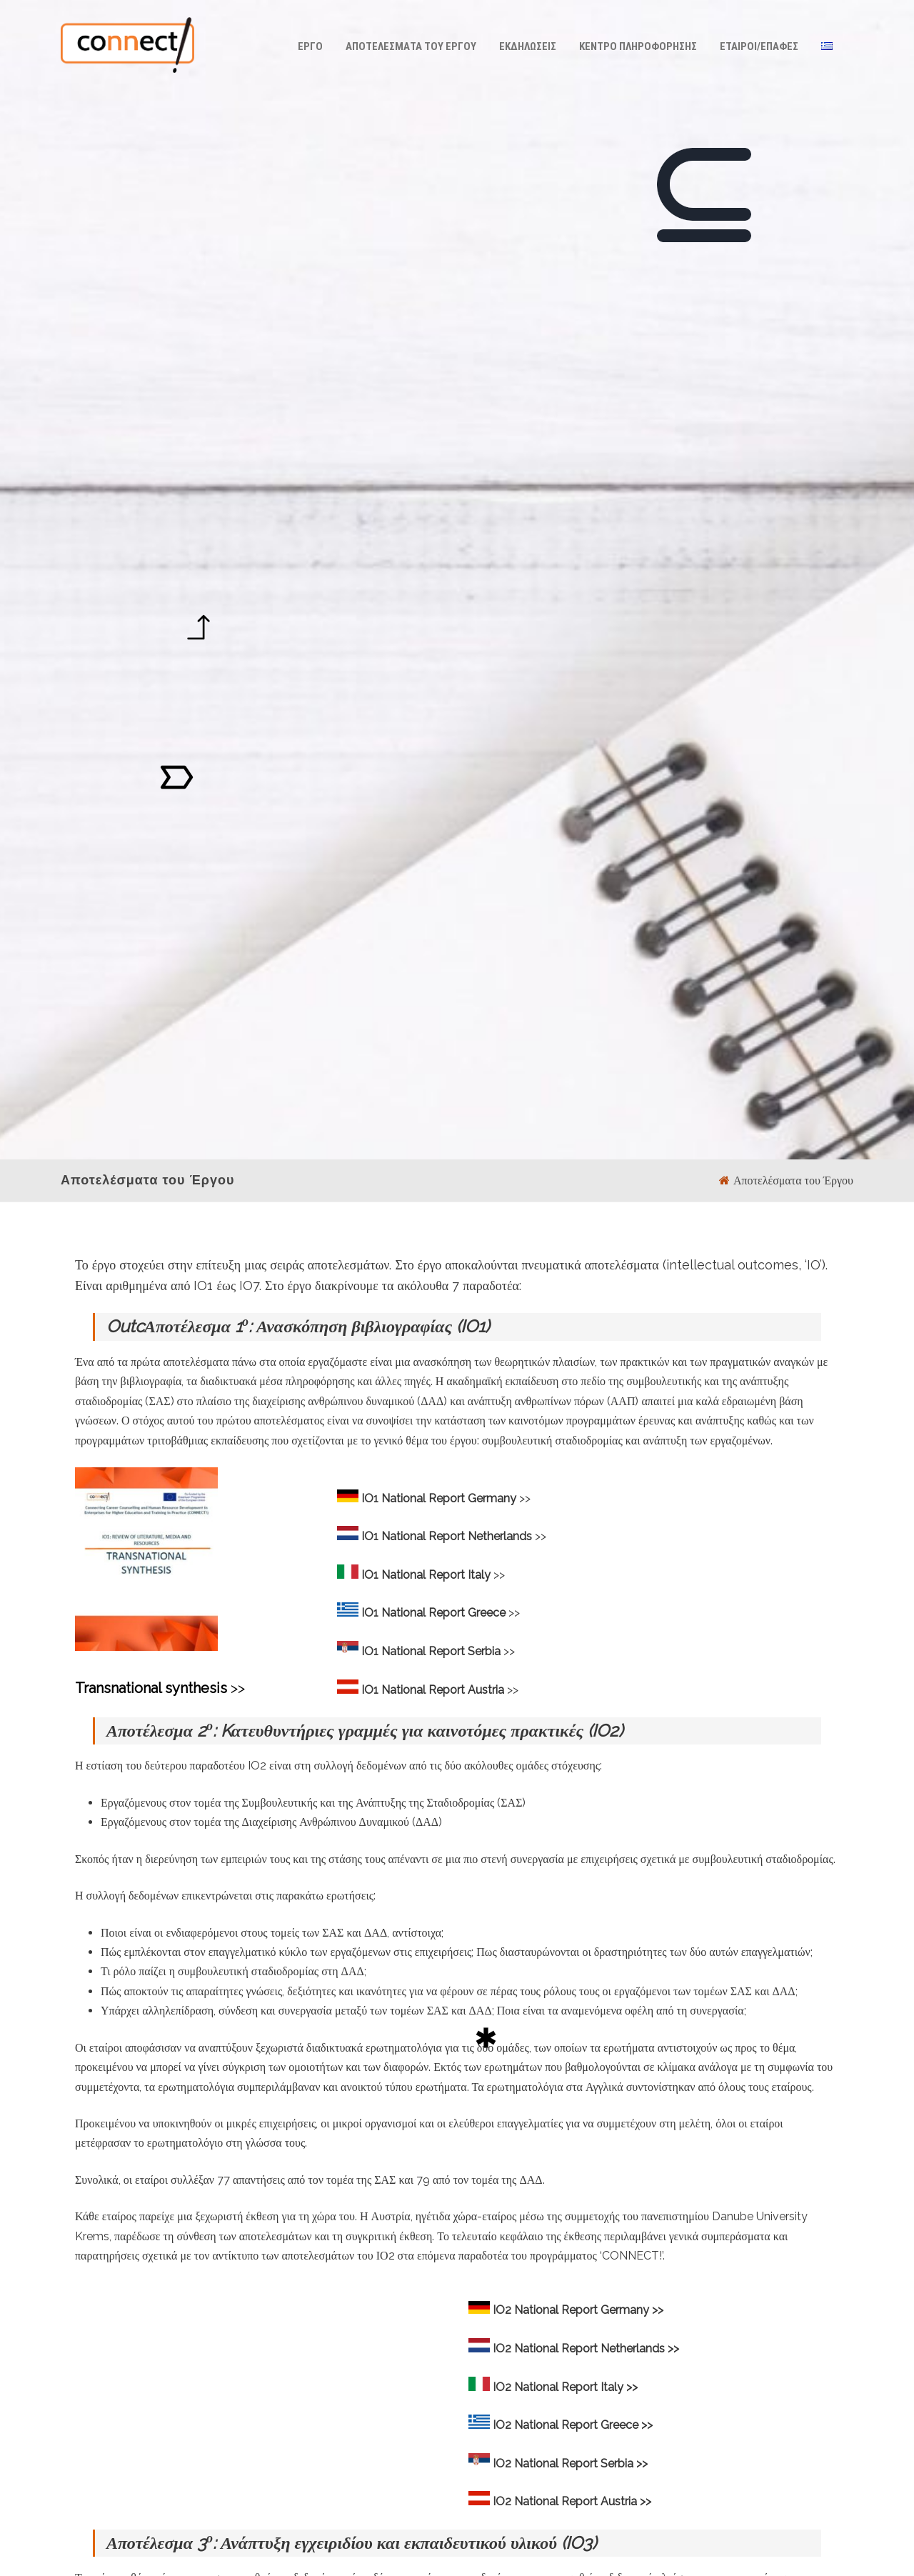  What do you see at coordinates (176, 777) in the screenshot?
I see `add a tag or label to an item` at bounding box center [176, 777].